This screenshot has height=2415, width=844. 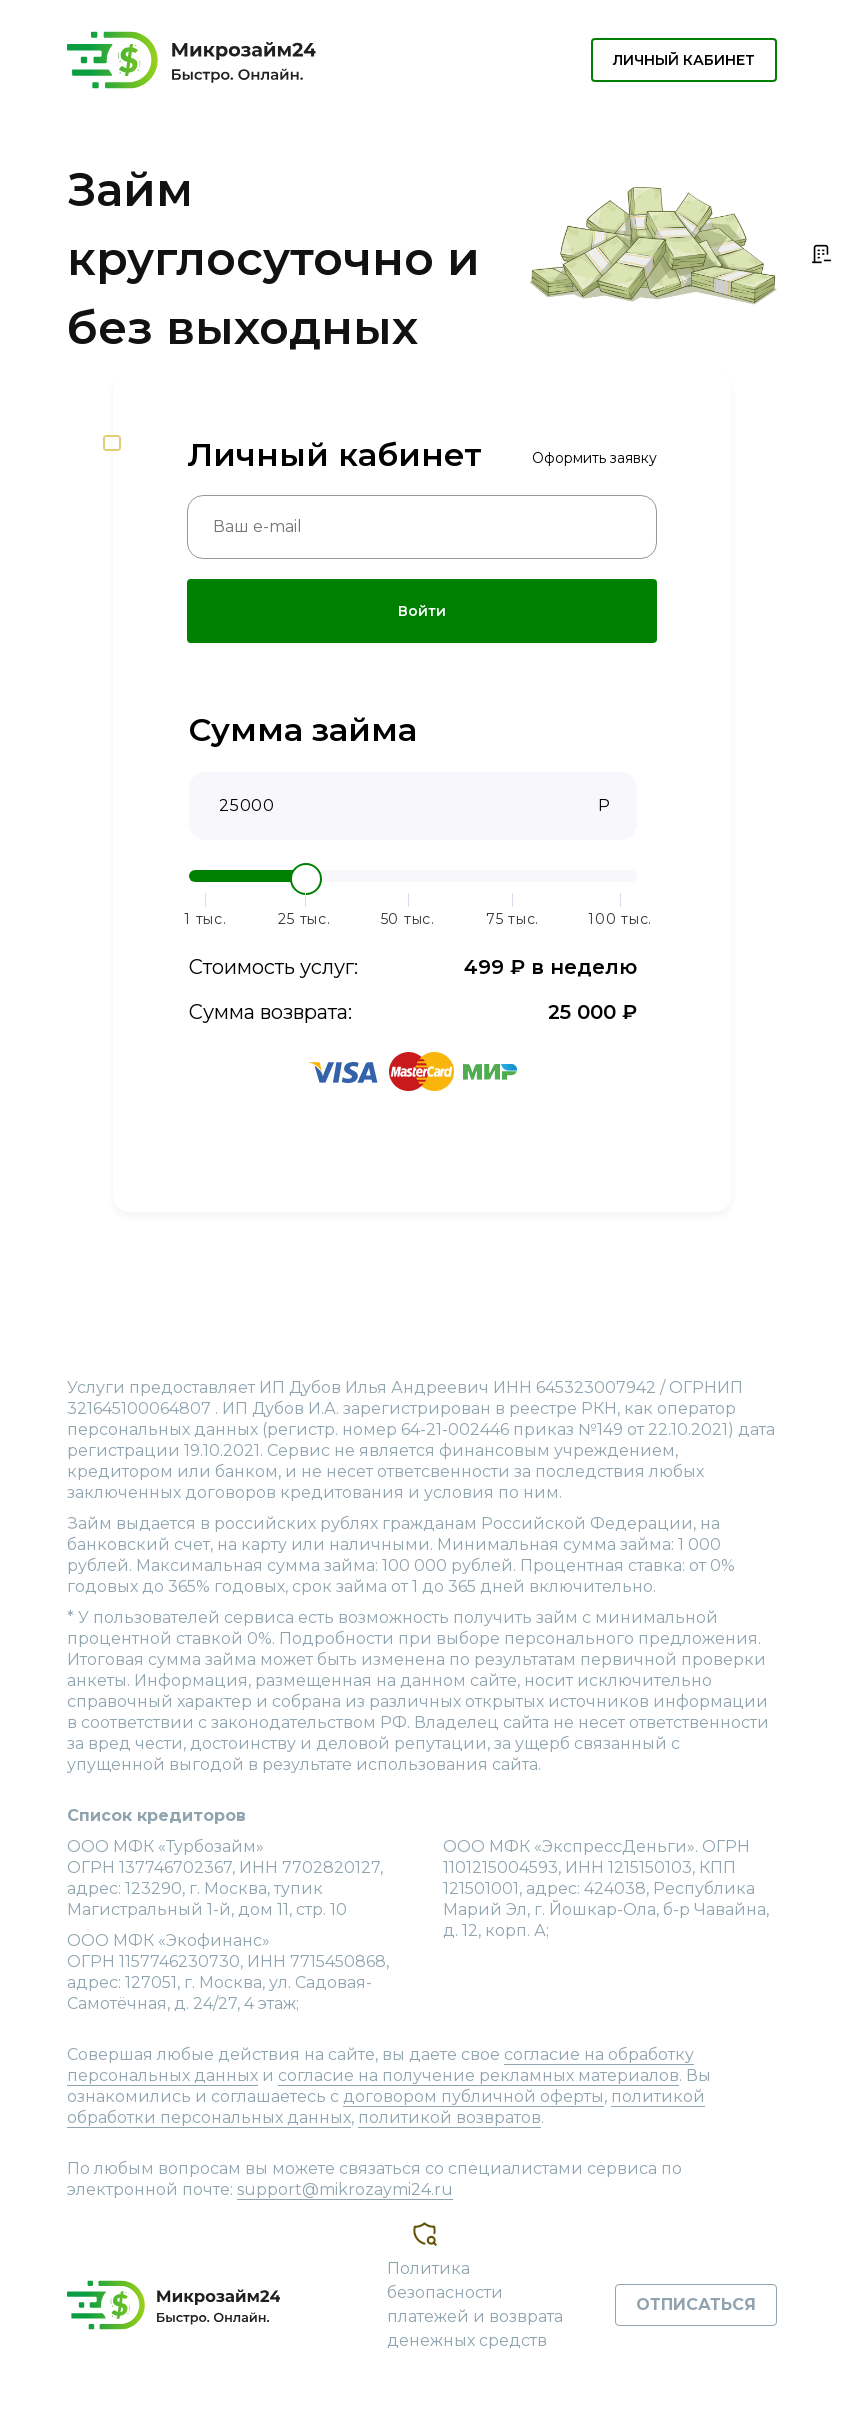 I want to click on remove a building from your list, so click(x=821, y=254).